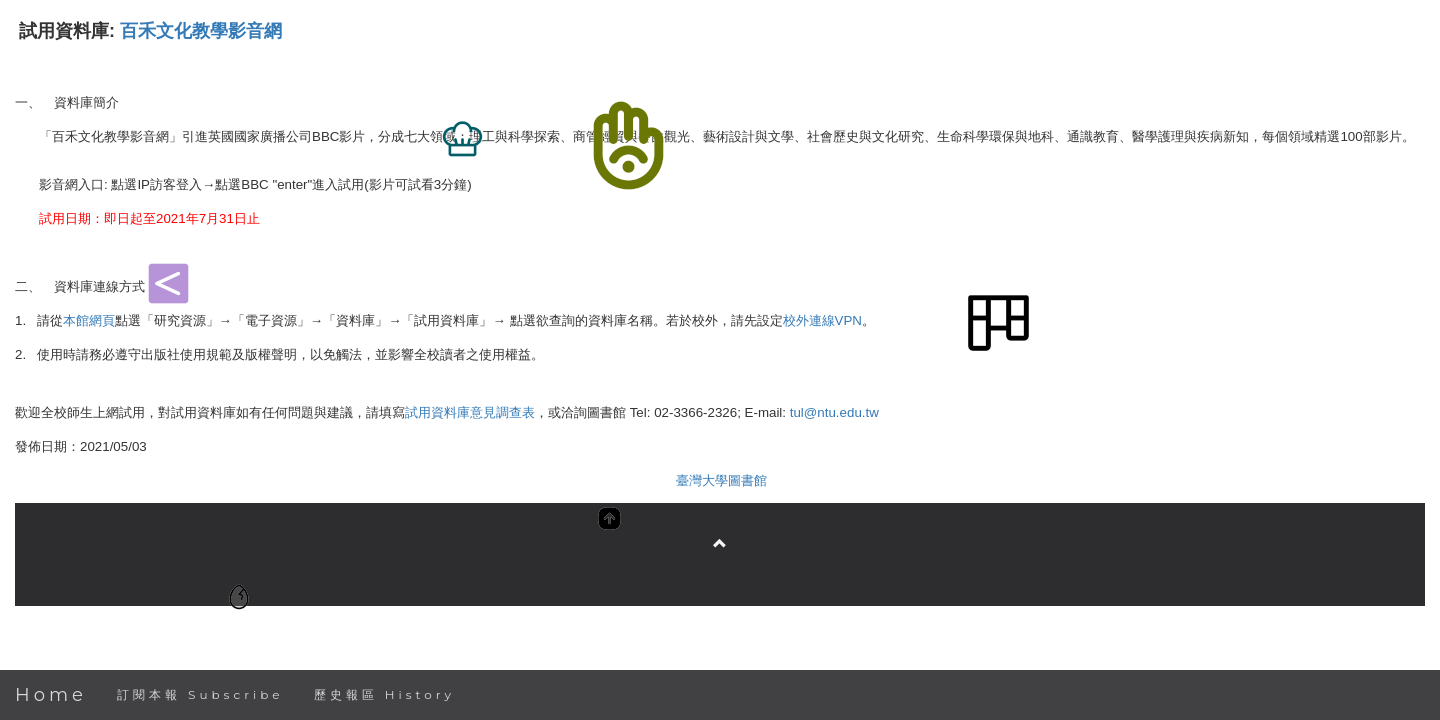  What do you see at coordinates (998, 320) in the screenshot?
I see `open kanban board view` at bounding box center [998, 320].